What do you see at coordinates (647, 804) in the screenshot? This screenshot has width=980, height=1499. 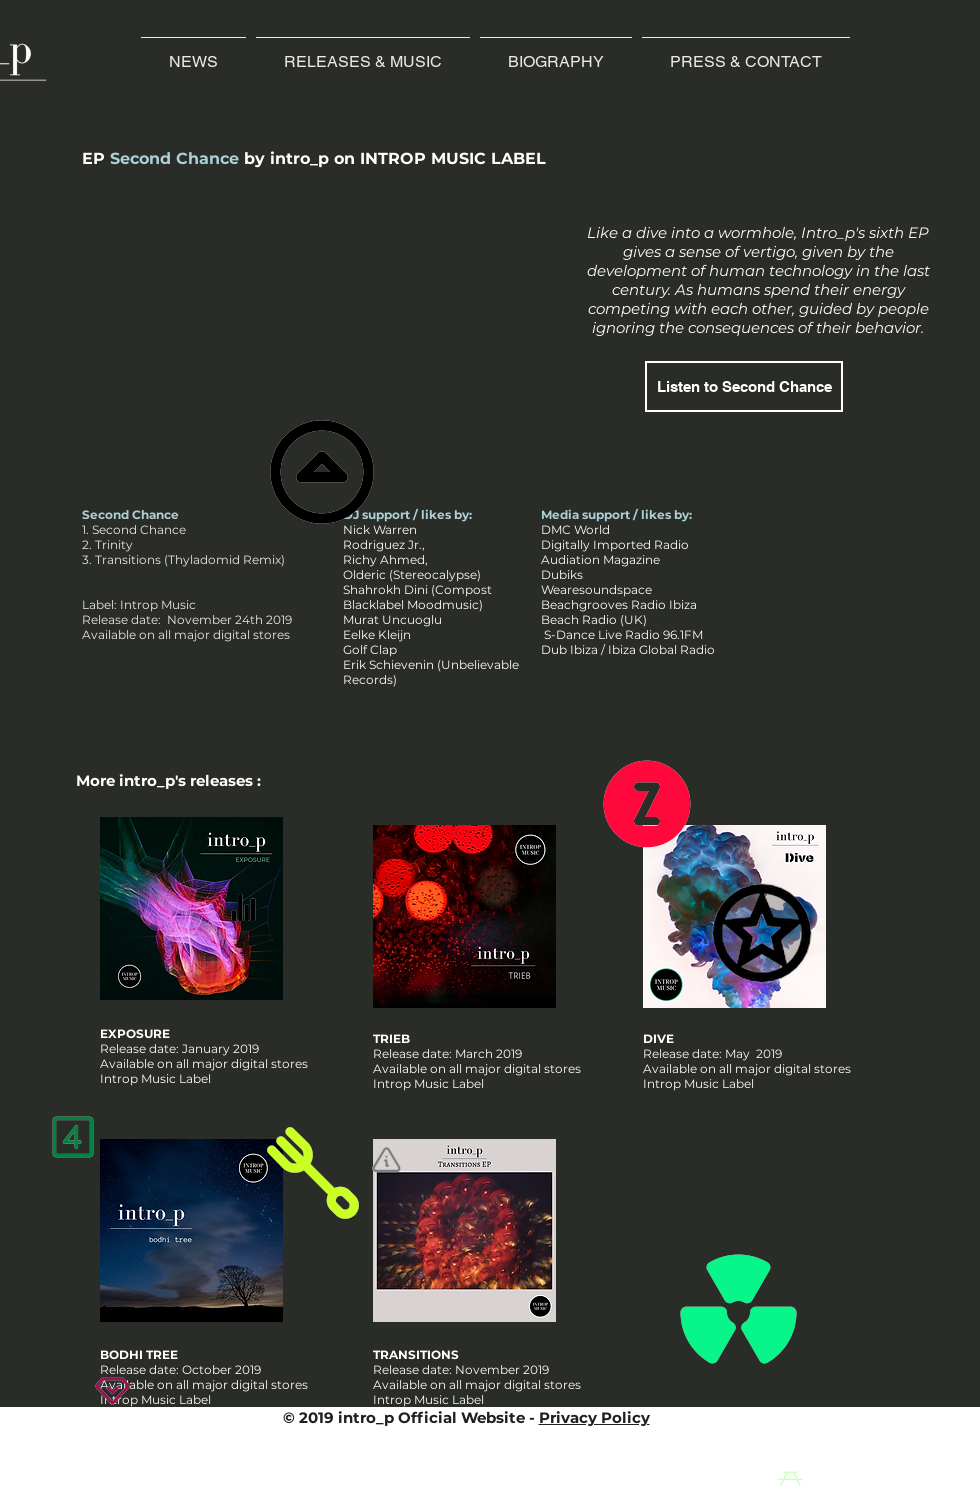 I see `indicates a "Z" category or alphabetical section` at bounding box center [647, 804].